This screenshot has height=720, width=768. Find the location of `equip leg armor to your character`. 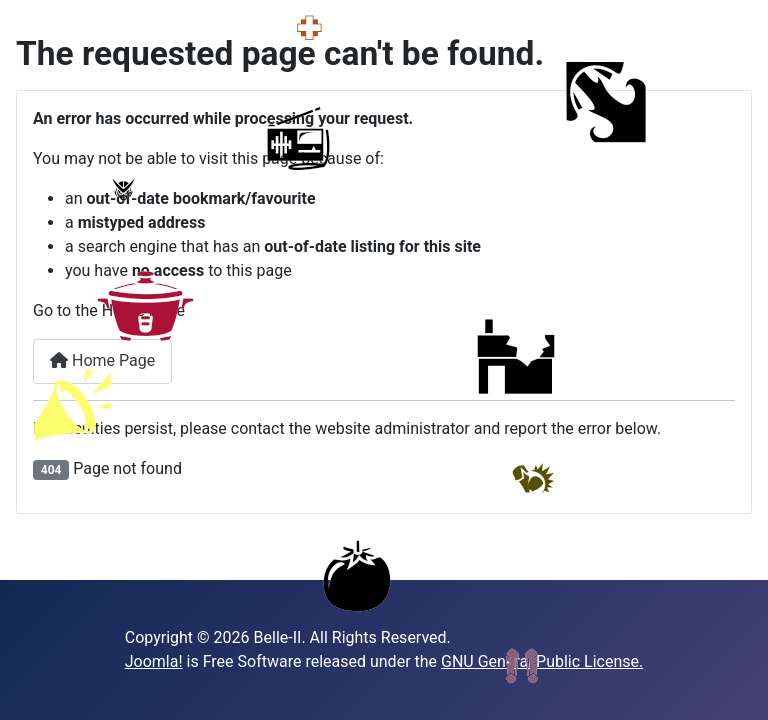

equip leg armor to your character is located at coordinates (522, 666).